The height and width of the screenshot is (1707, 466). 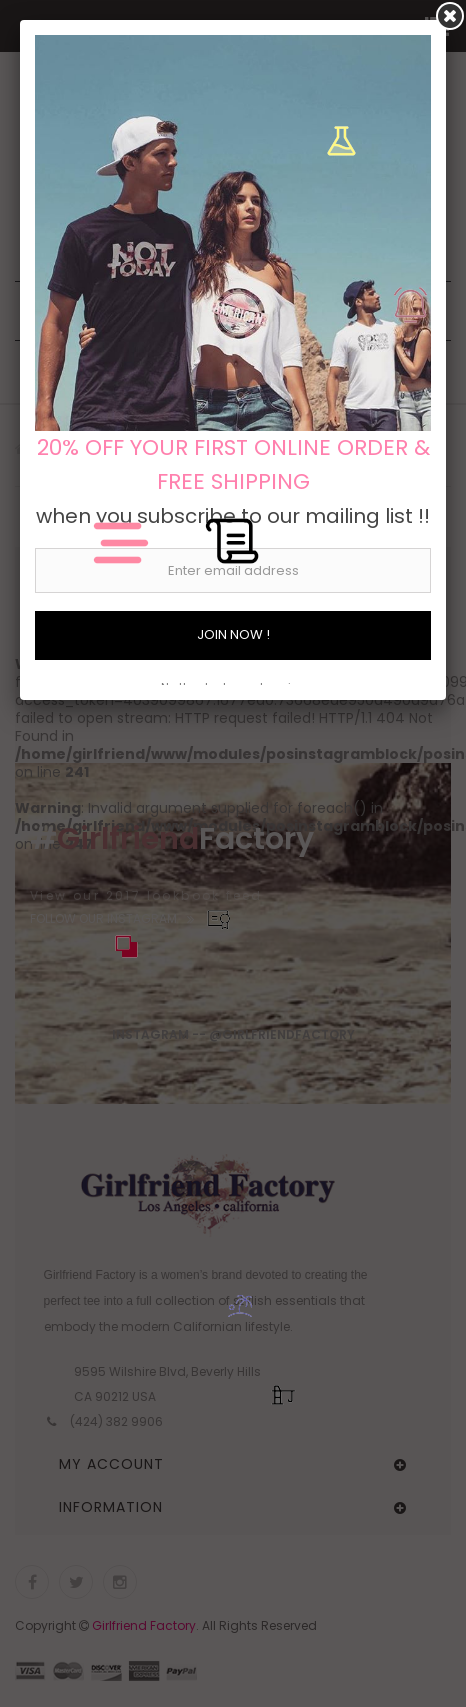 What do you see at coordinates (240, 1306) in the screenshot?
I see `vacation or travel mode` at bounding box center [240, 1306].